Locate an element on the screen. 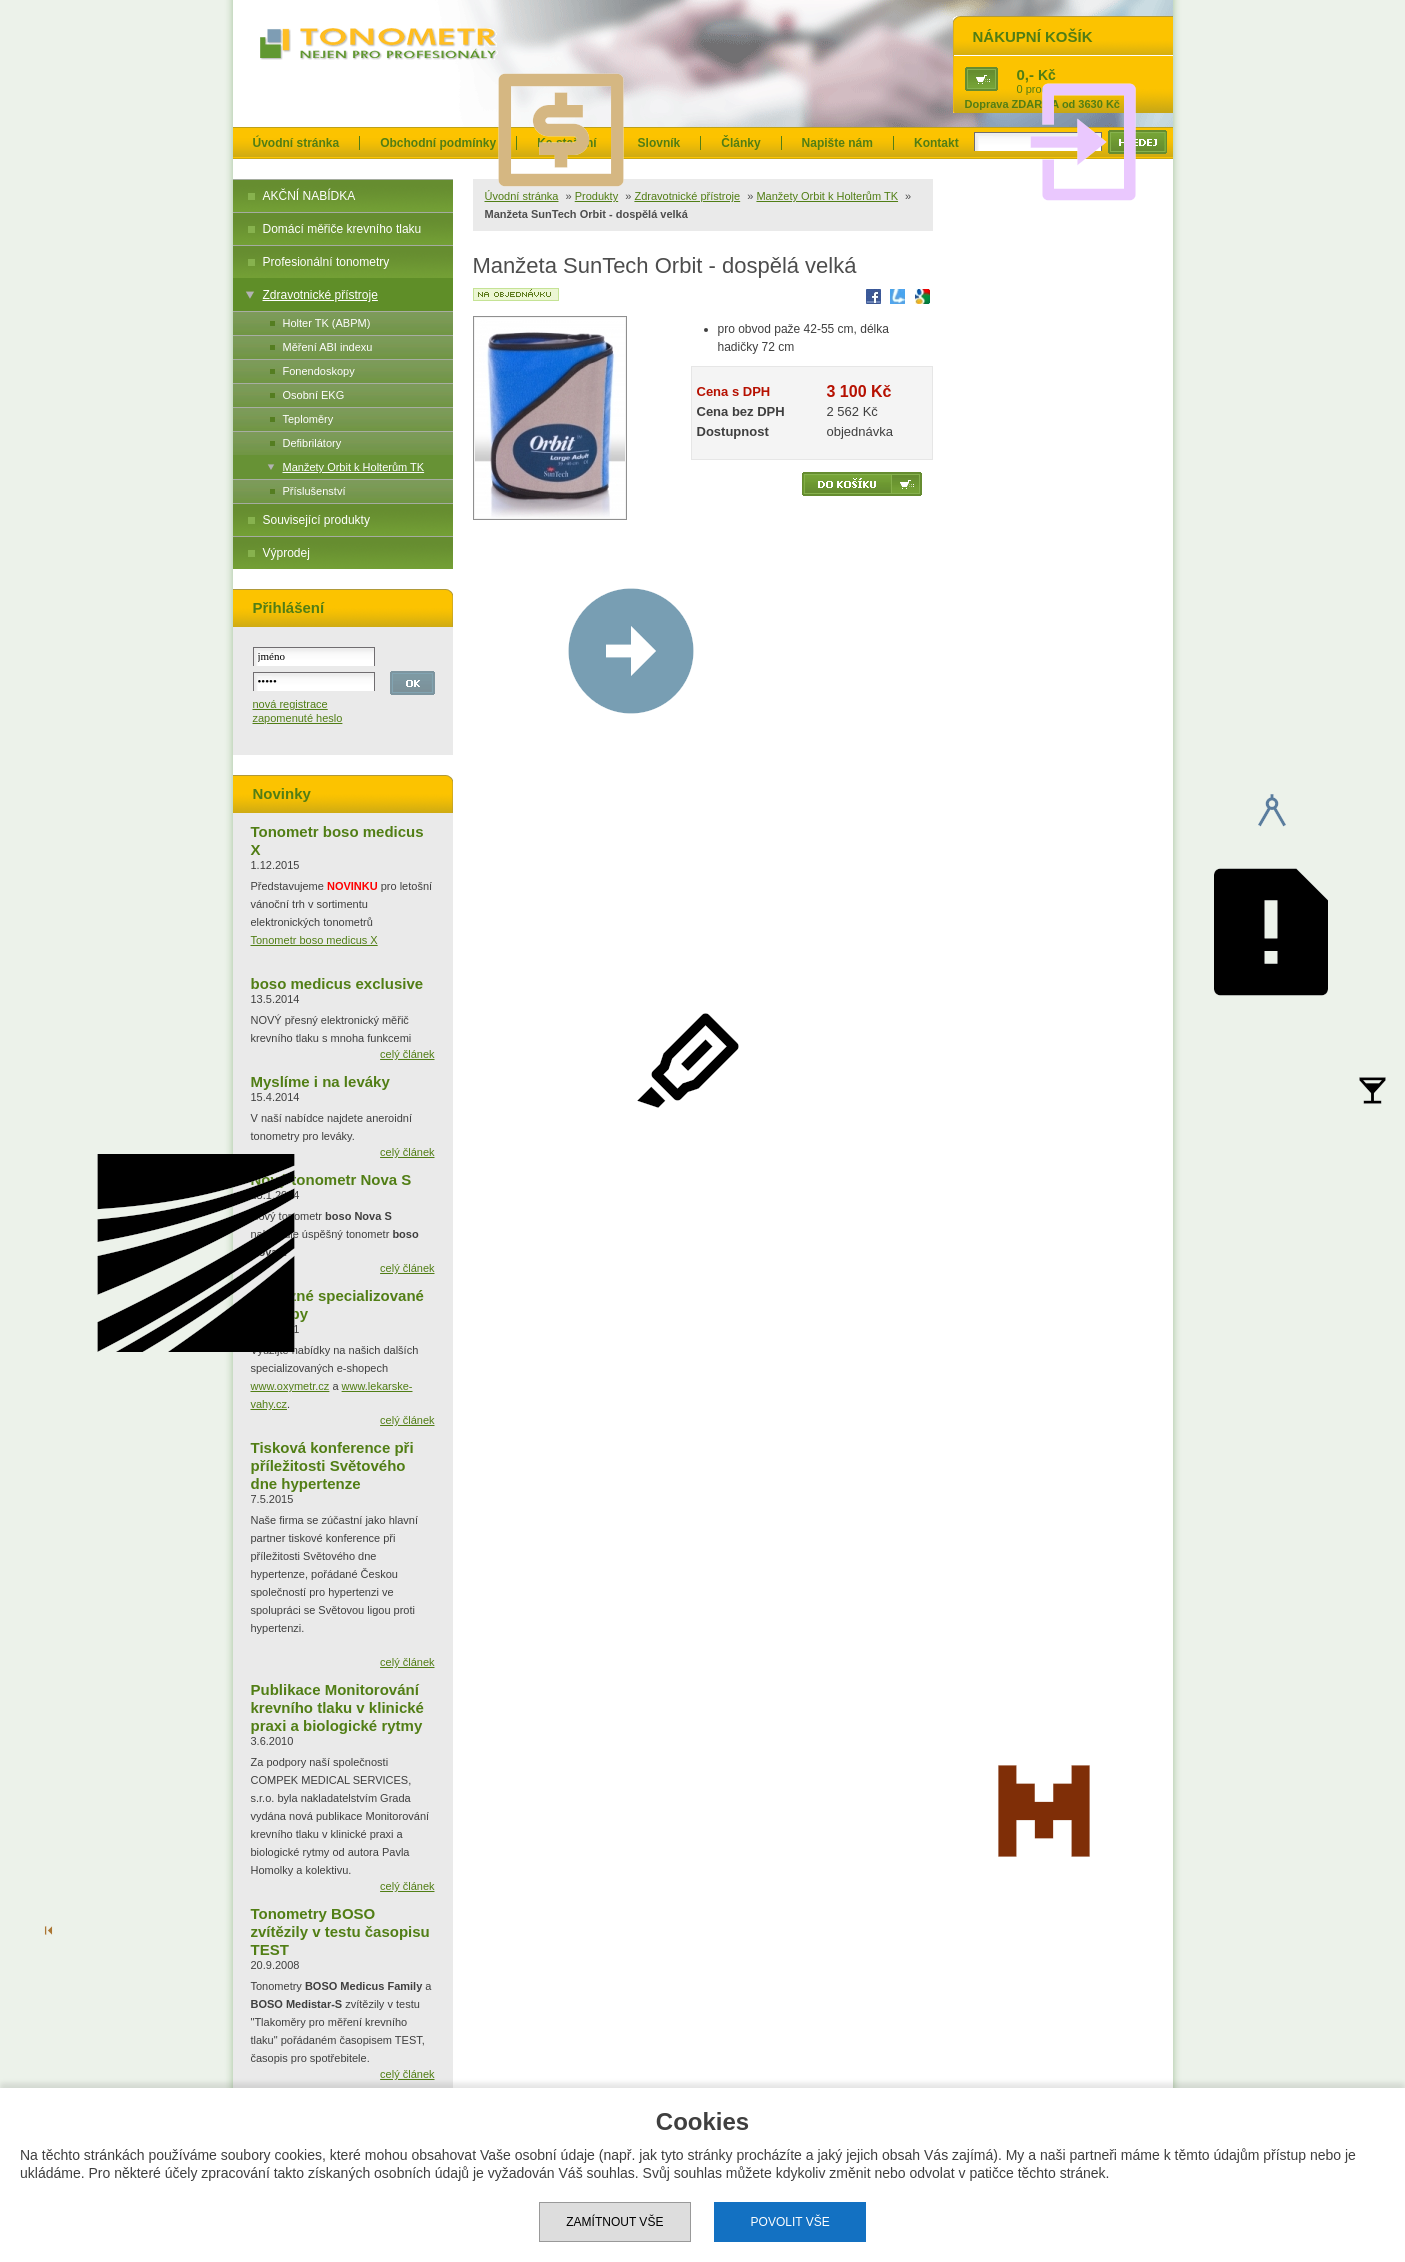  skip to previous track is located at coordinates (48, 1930).